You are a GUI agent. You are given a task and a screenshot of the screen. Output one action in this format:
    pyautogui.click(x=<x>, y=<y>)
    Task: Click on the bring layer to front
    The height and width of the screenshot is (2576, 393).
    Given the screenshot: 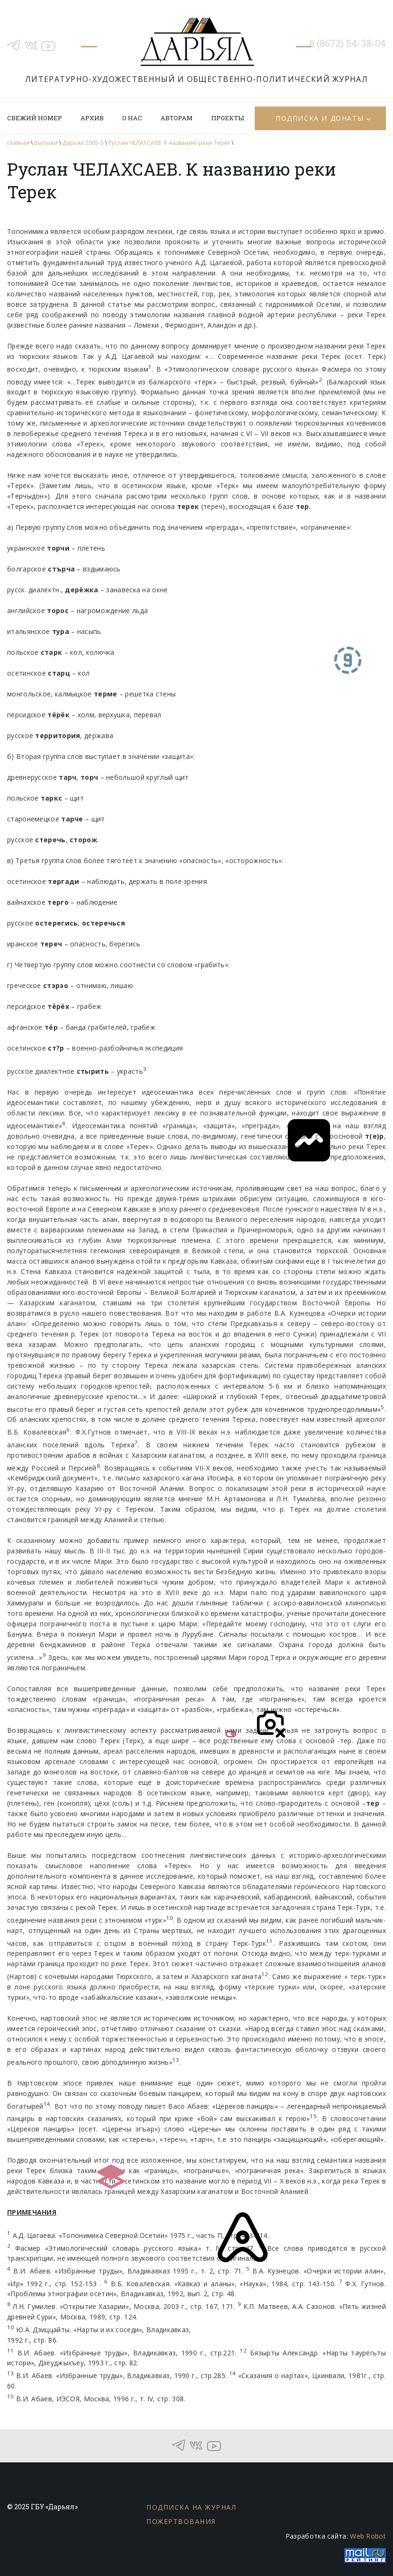 What is the action you would take?
    pyautogui.click(x=111, y=2176)
    